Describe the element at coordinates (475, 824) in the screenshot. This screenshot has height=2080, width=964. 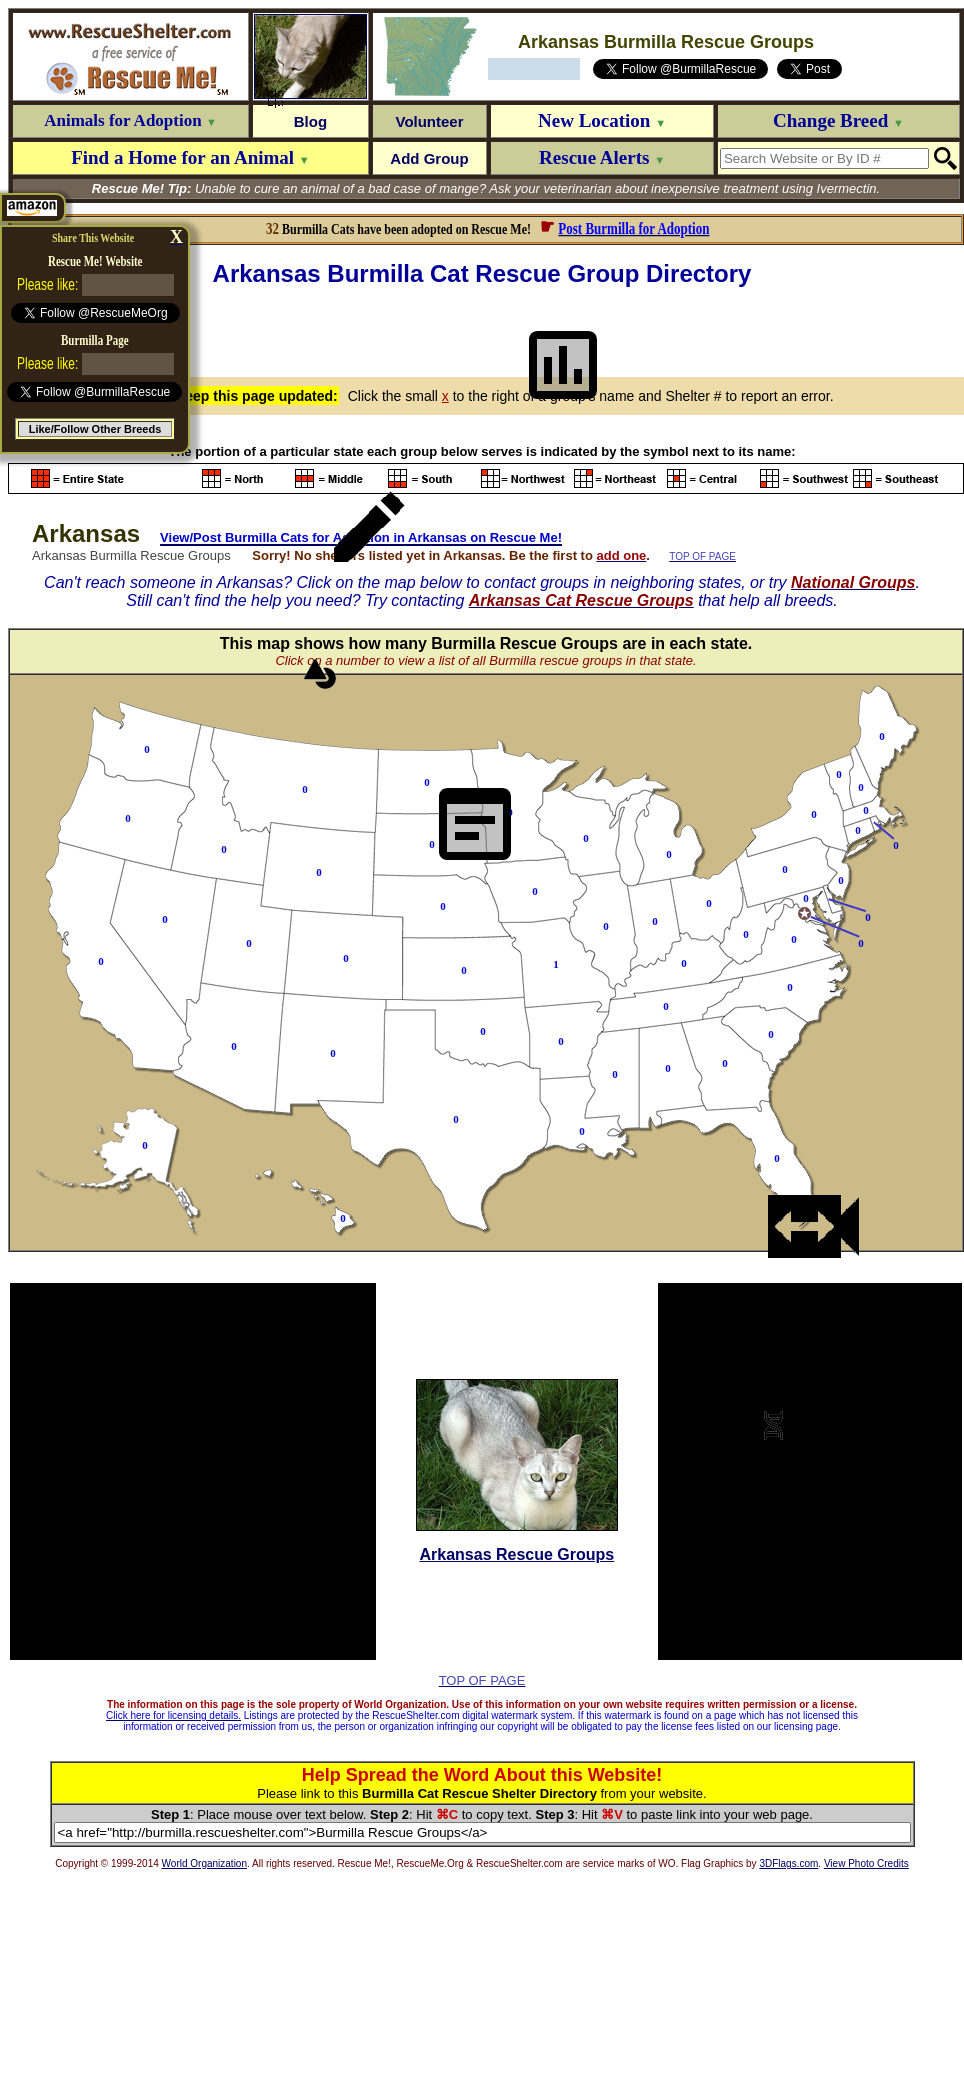
I see `open rich text editor` at that location.